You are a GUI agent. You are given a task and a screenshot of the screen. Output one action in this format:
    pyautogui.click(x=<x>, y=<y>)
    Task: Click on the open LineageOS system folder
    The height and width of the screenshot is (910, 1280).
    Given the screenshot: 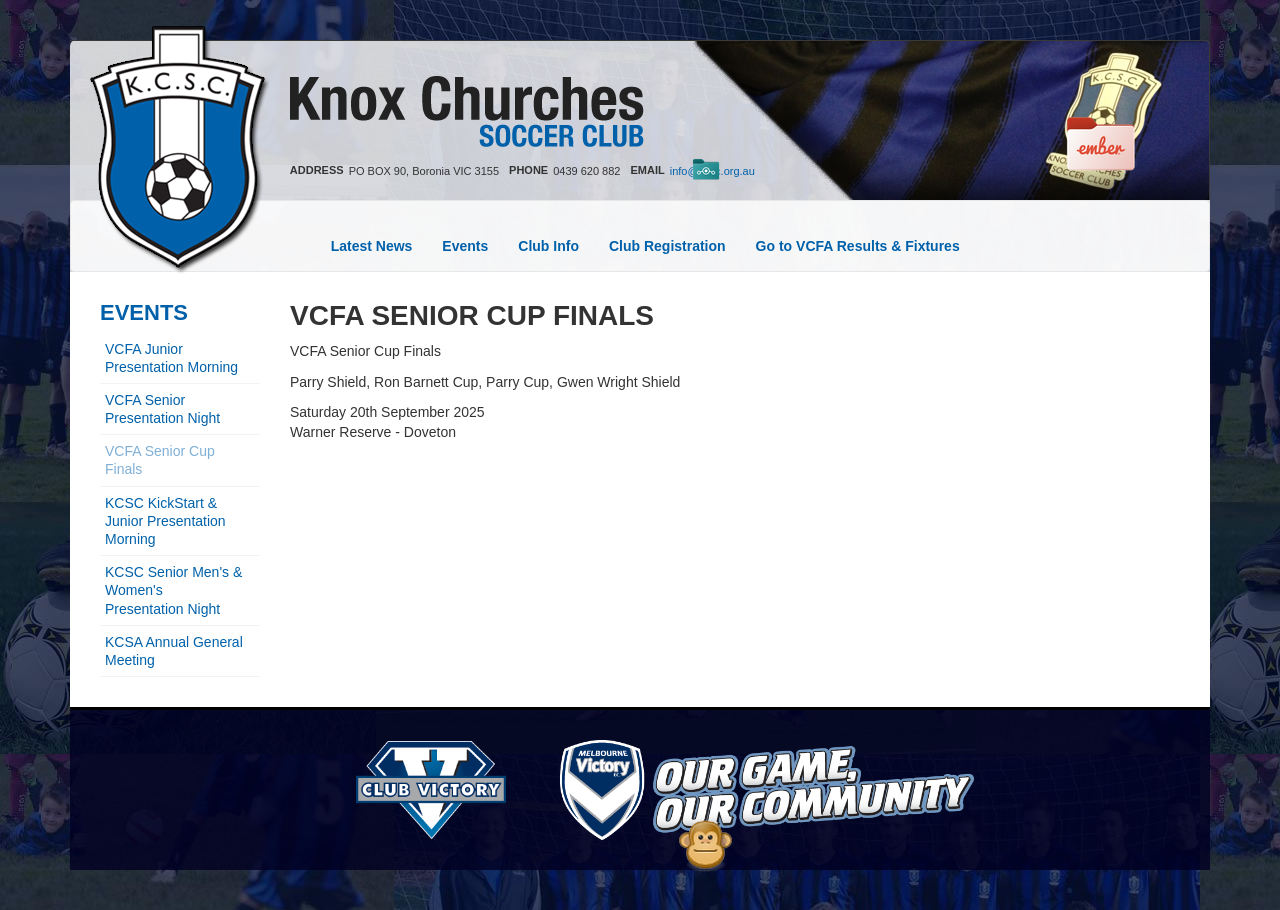 What is the action you would take?
    pyautogui.click(x=706, y=170)
    